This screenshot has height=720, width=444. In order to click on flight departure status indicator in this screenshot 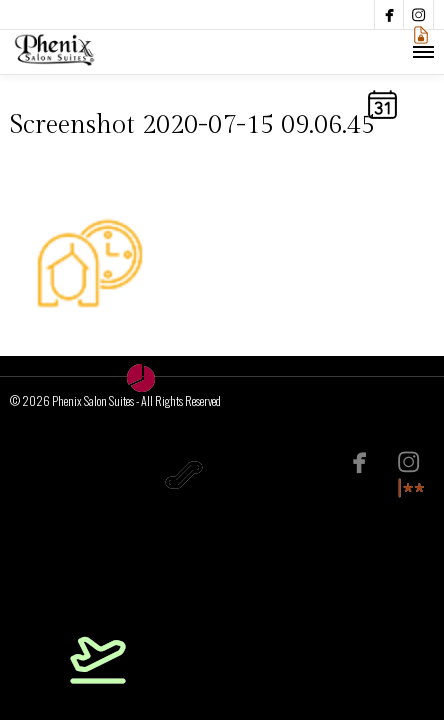, I will do `click(98, 656)`.